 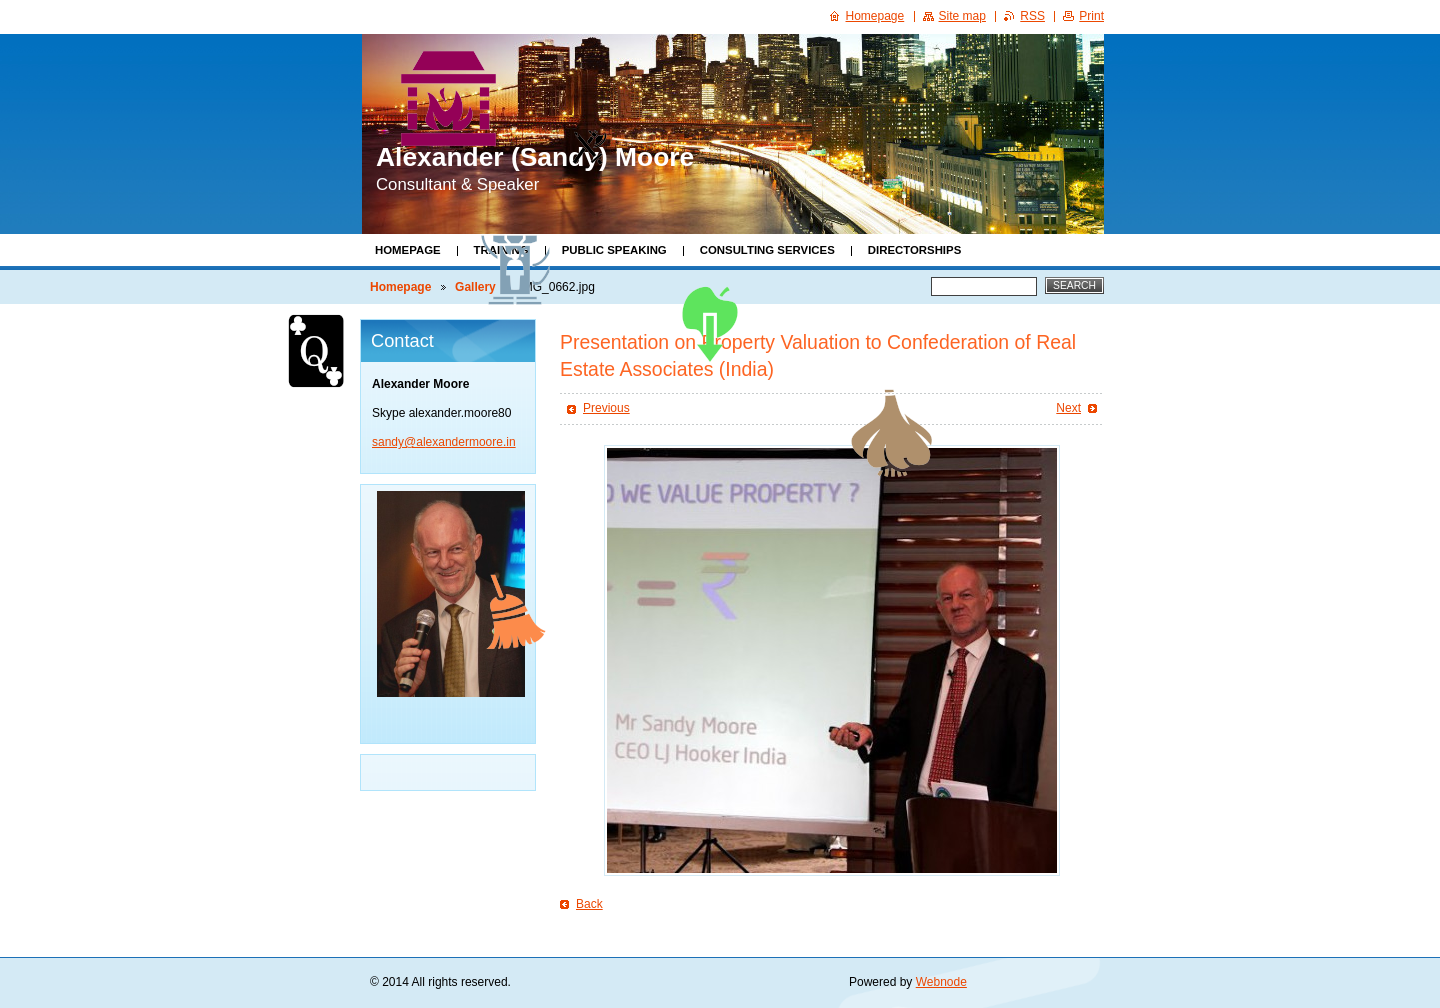 What do you see at coordinates (448, 98) in the screenshot?
I see `access fireplace or heating controls` at bounding box center [448, 98].